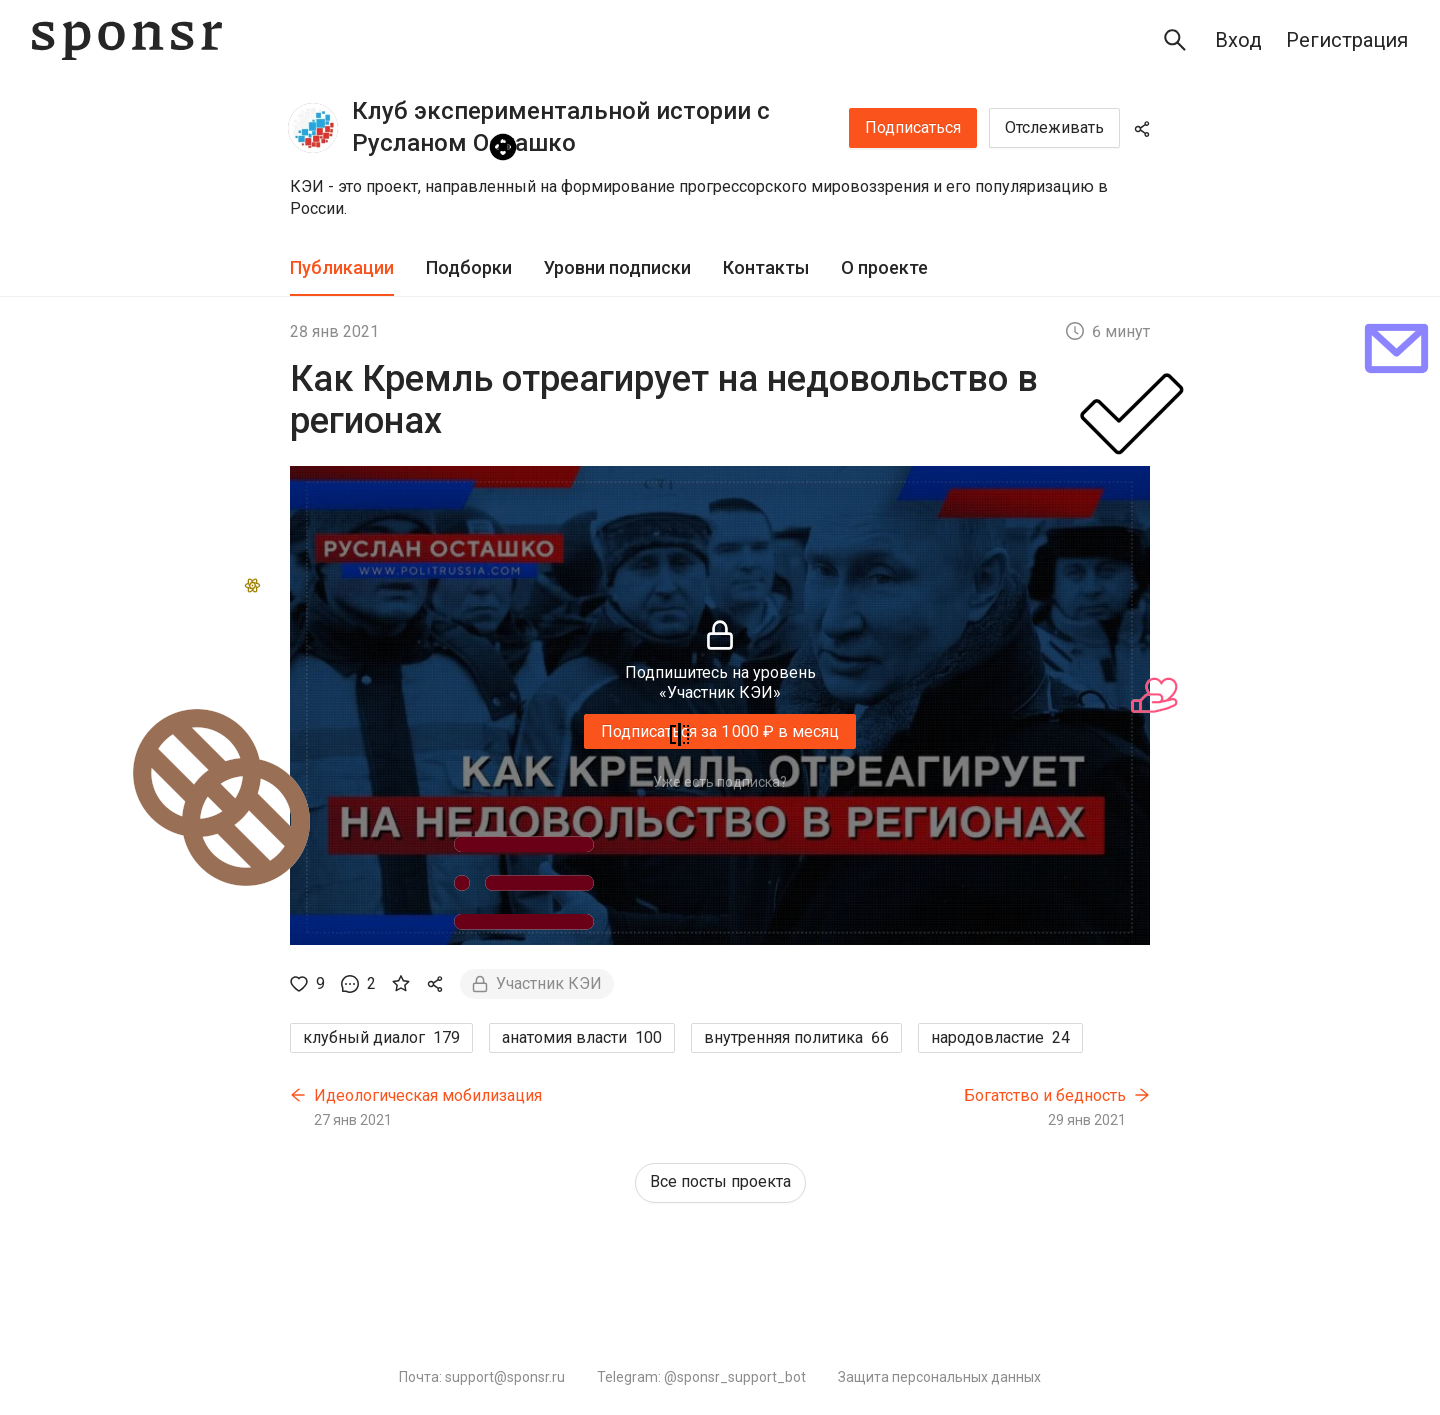 This screenshot has height=1415, width=1440. I want to click on donate or make a charitable contribution, so click(1156, 696).